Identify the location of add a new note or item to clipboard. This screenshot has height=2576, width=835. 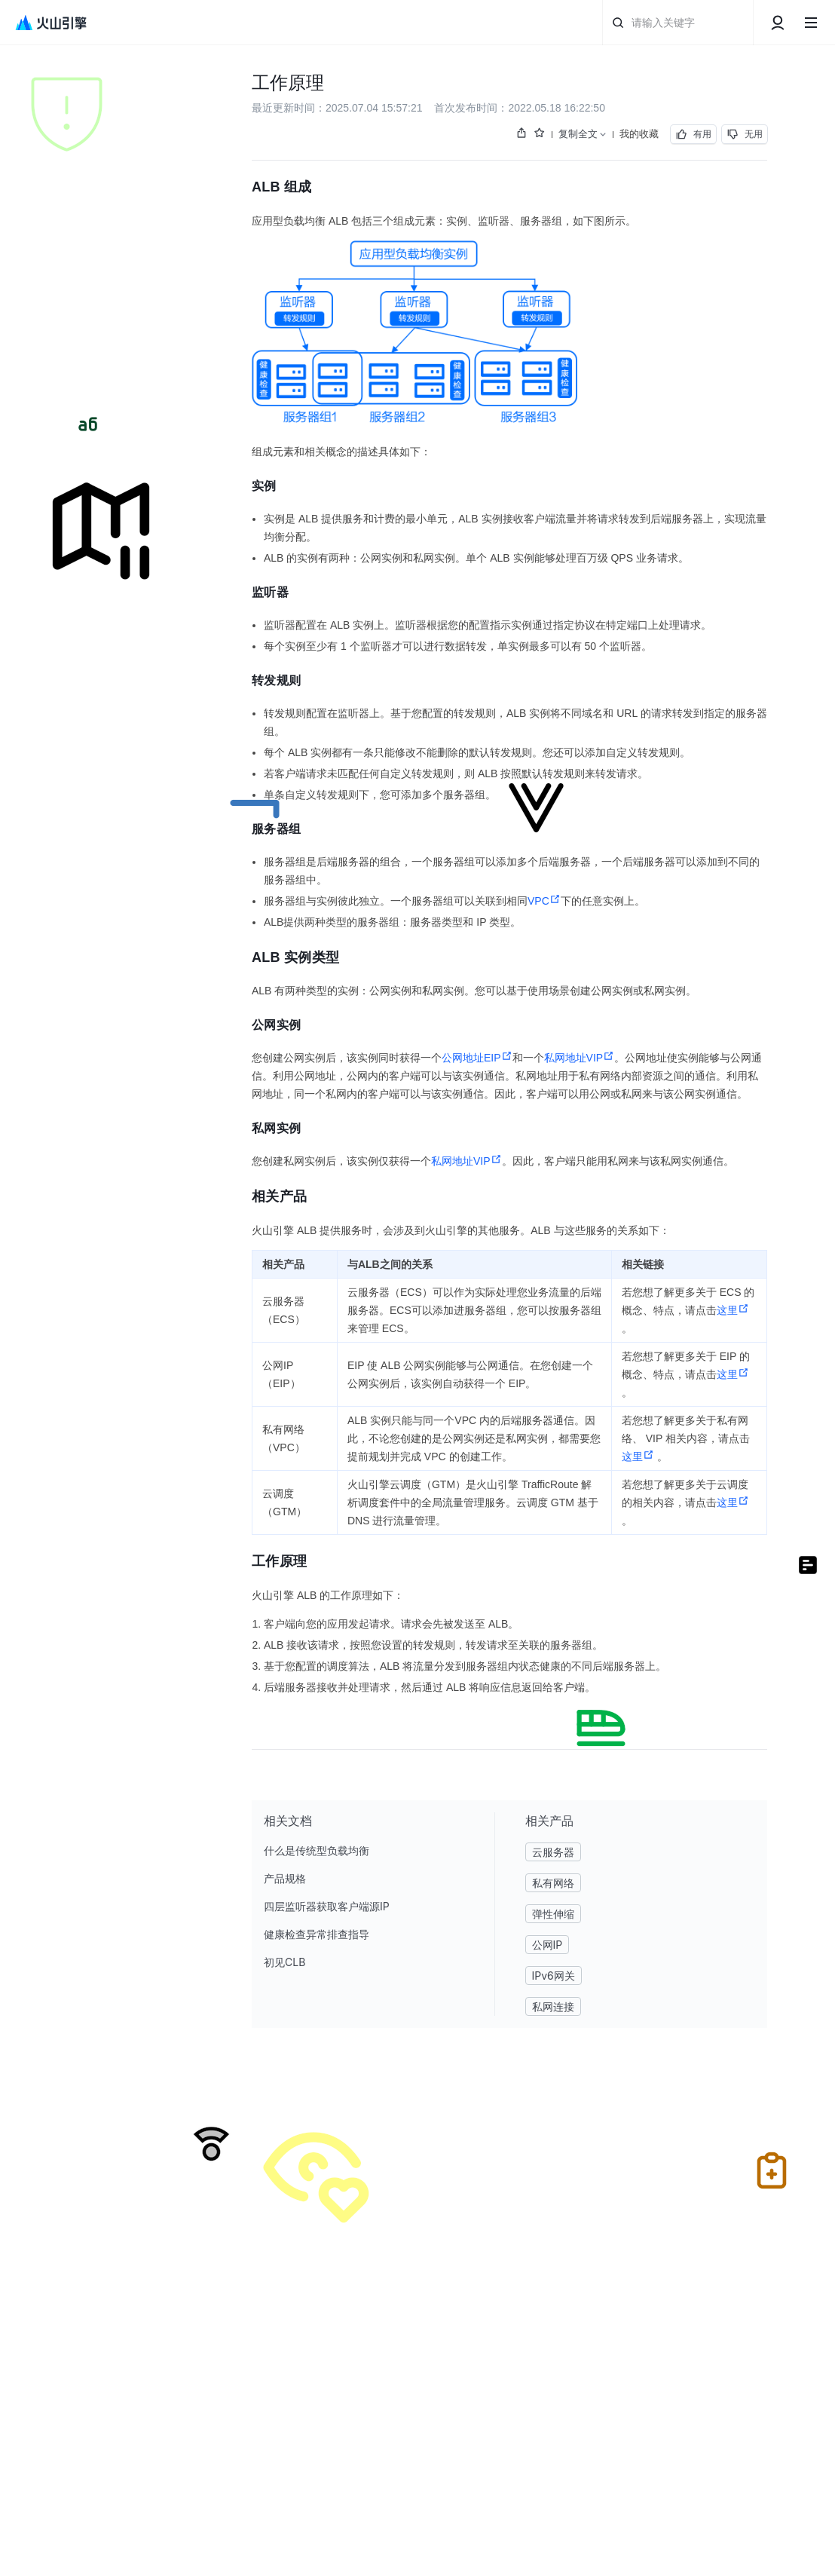
(772, 2170).